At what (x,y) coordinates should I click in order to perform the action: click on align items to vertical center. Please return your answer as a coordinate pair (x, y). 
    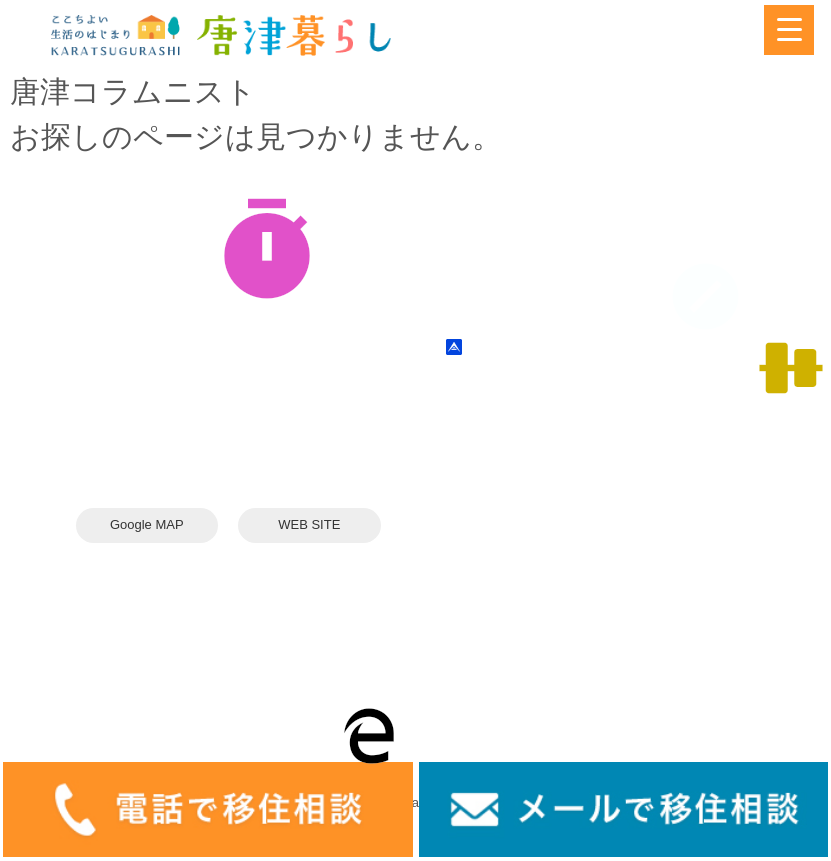
    Looking at the image, I should click on (791, 368).